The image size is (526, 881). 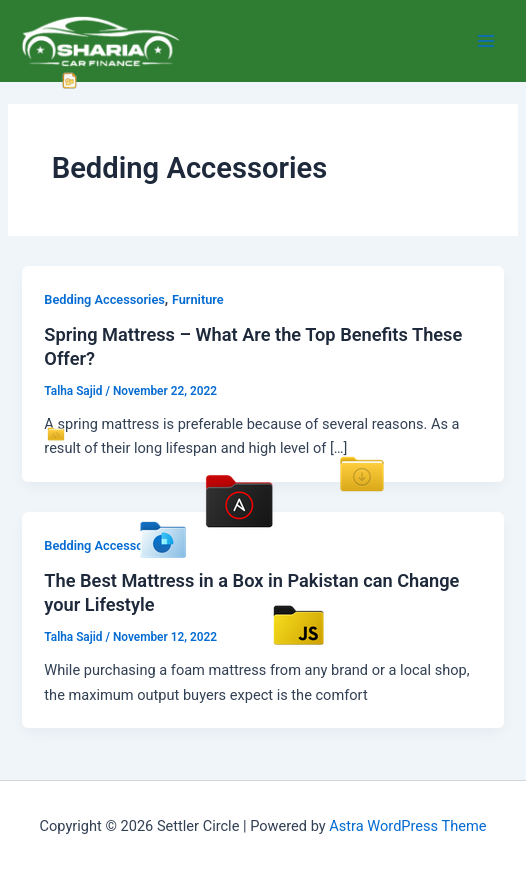 What do you see at coordinates (362, 474) in the screenshot?
I see `access your downloads folder` at bounding box center [362, 474].